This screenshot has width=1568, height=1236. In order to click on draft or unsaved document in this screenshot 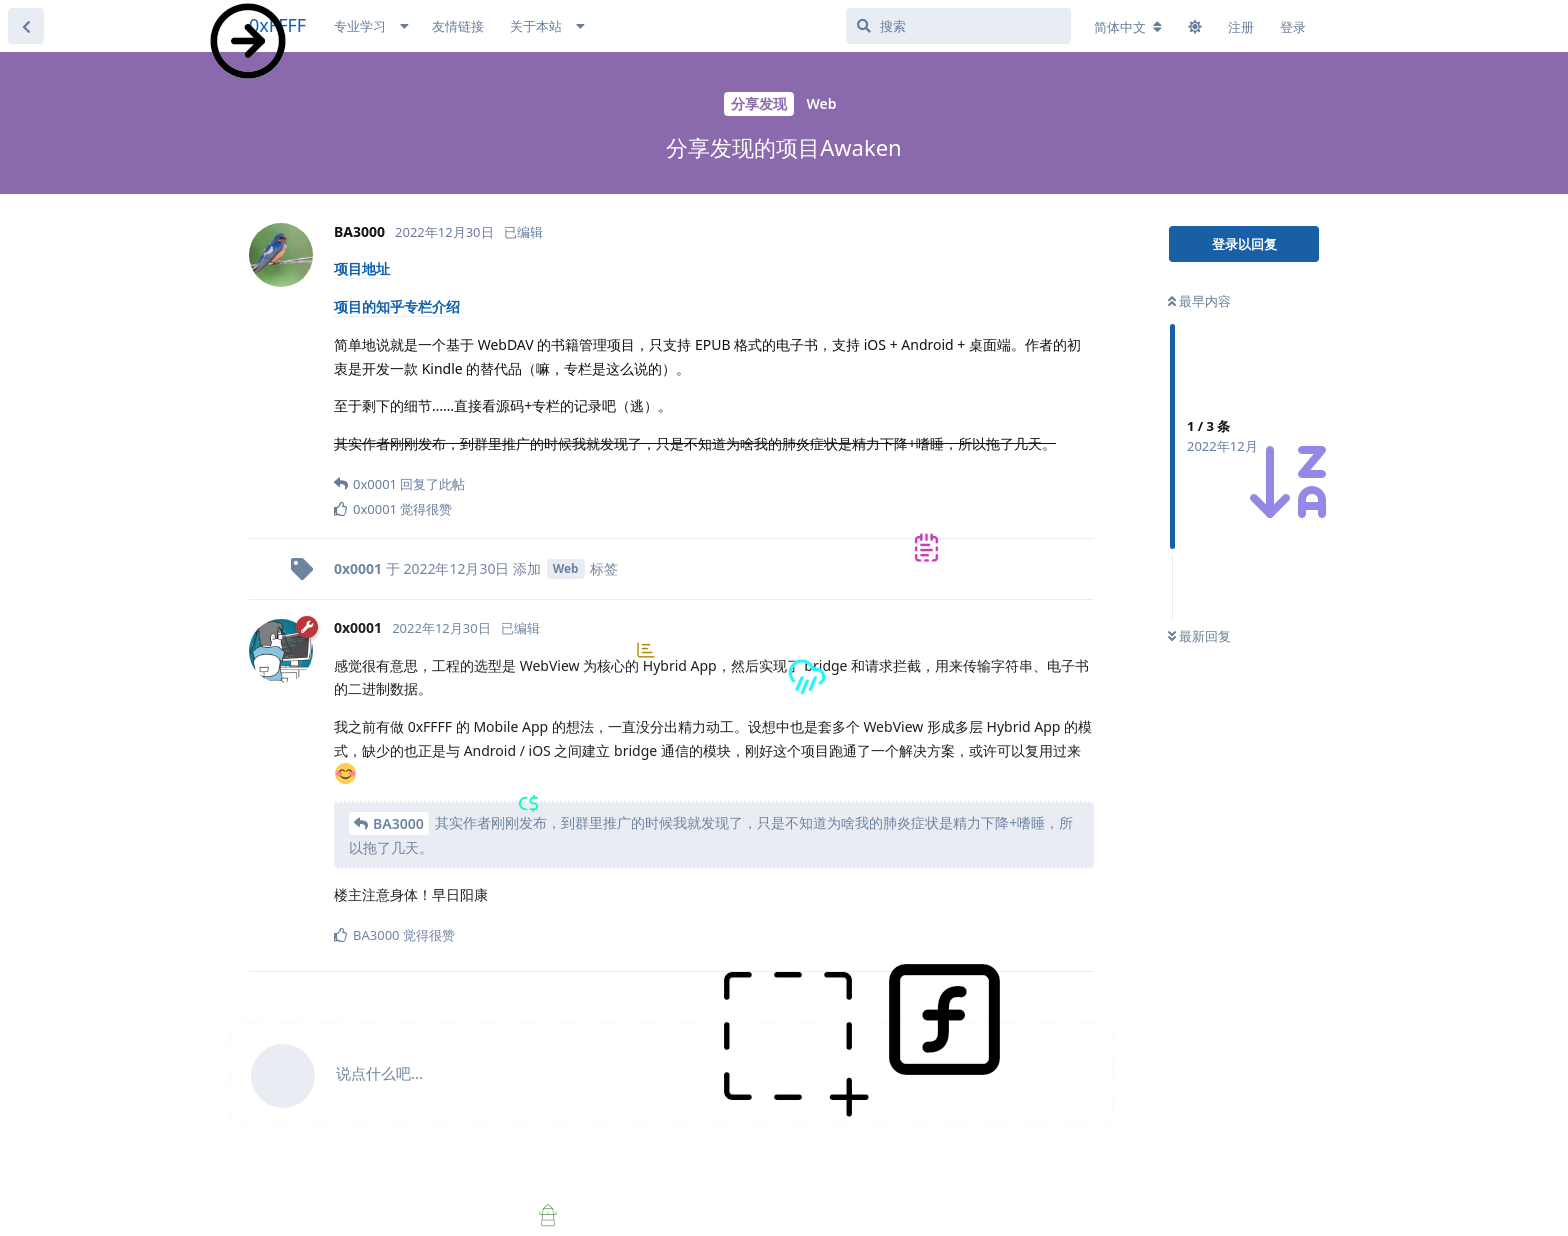, I will do `click(926, 547)`.